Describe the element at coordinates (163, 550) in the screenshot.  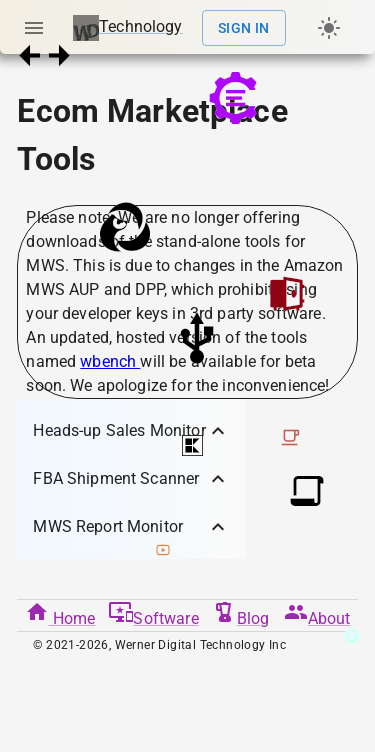
I see `open YouTube` at that location.